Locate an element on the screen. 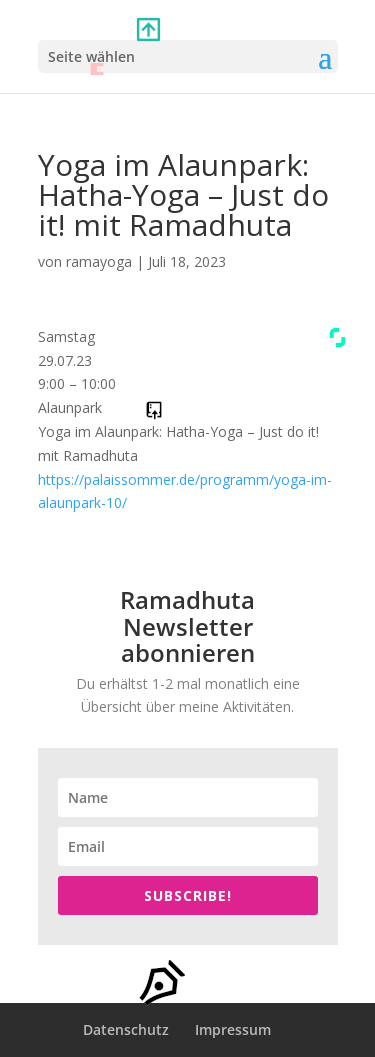 The width and height of the screenshot is (375, 1057). access drawing or illustration tools is located at coordinates (160, 984).